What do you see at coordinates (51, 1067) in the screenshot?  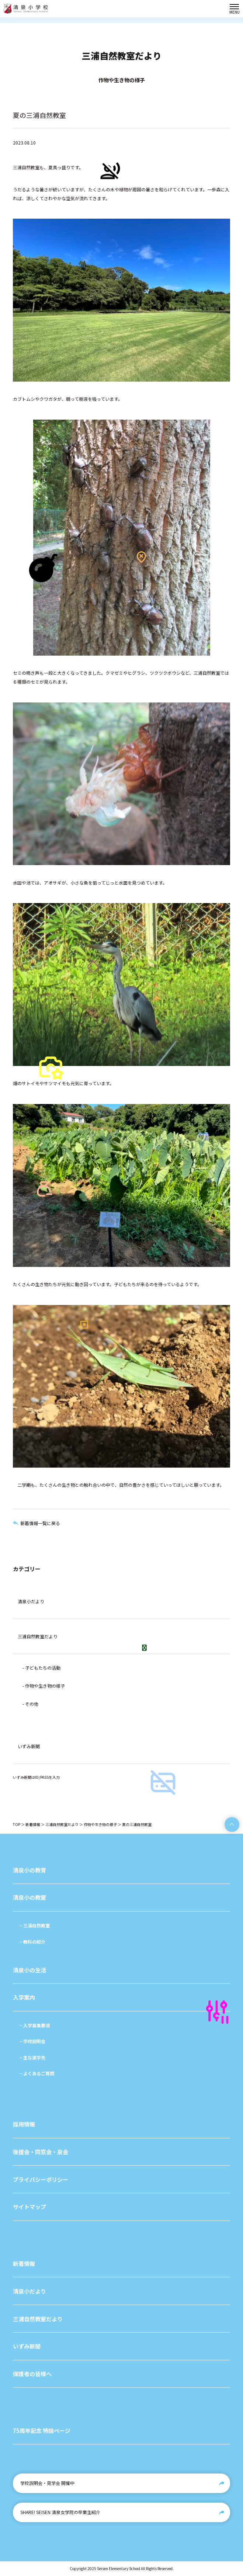 I see `mark a photo as favorite` at bounding box center [51, 1067].